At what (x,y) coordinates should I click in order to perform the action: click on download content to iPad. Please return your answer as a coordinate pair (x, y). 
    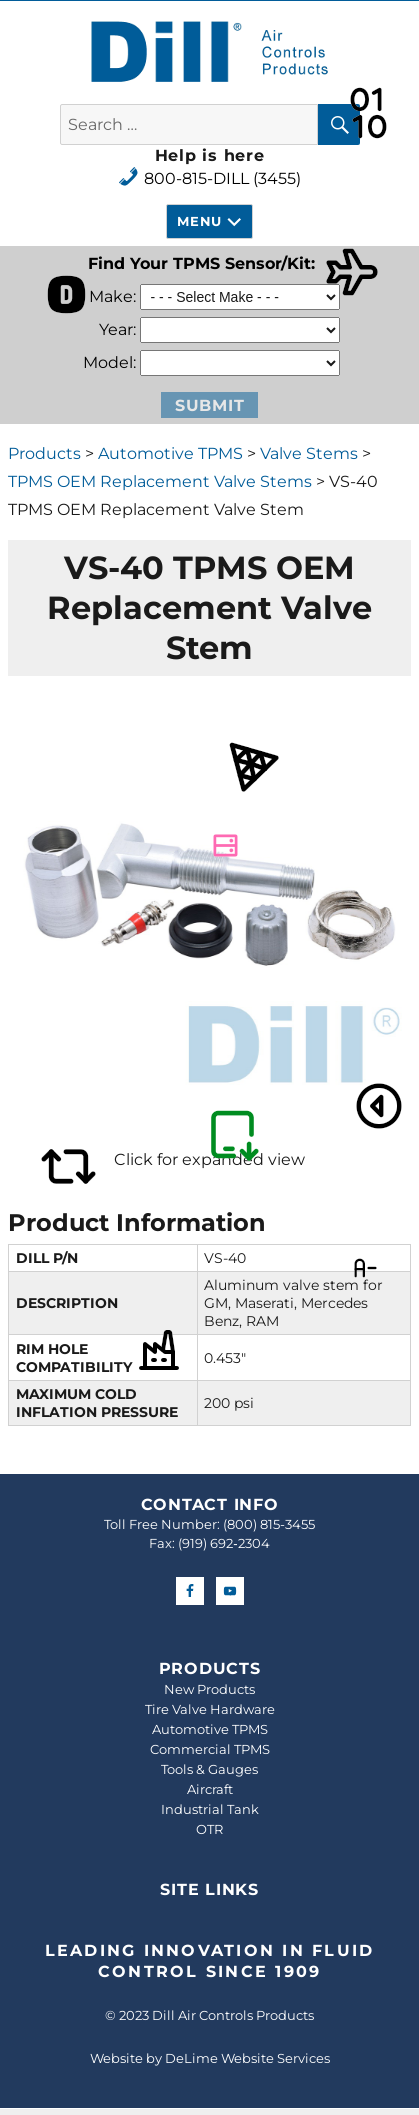
    Looking at the image, I should click on (232, 1134).